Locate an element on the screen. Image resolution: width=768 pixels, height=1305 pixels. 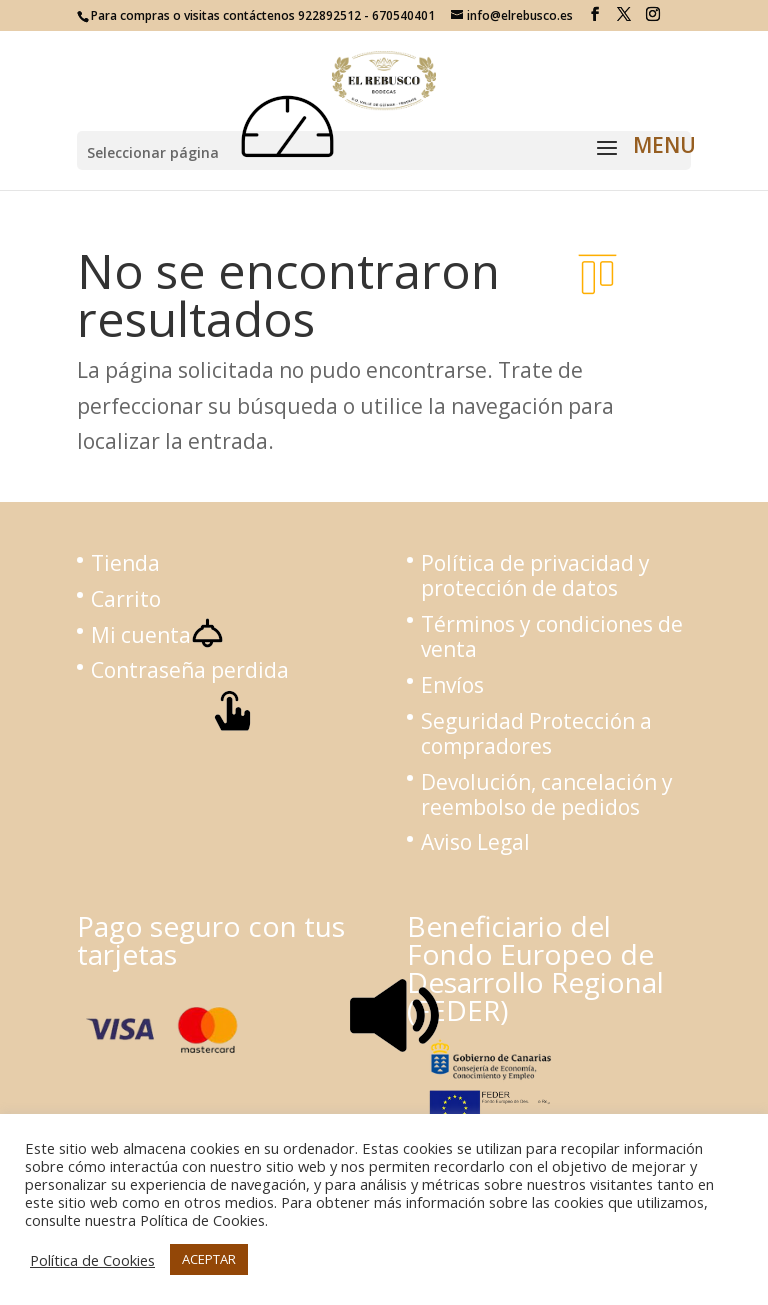
tap to interact with an element is located at coordinates (232, 711).